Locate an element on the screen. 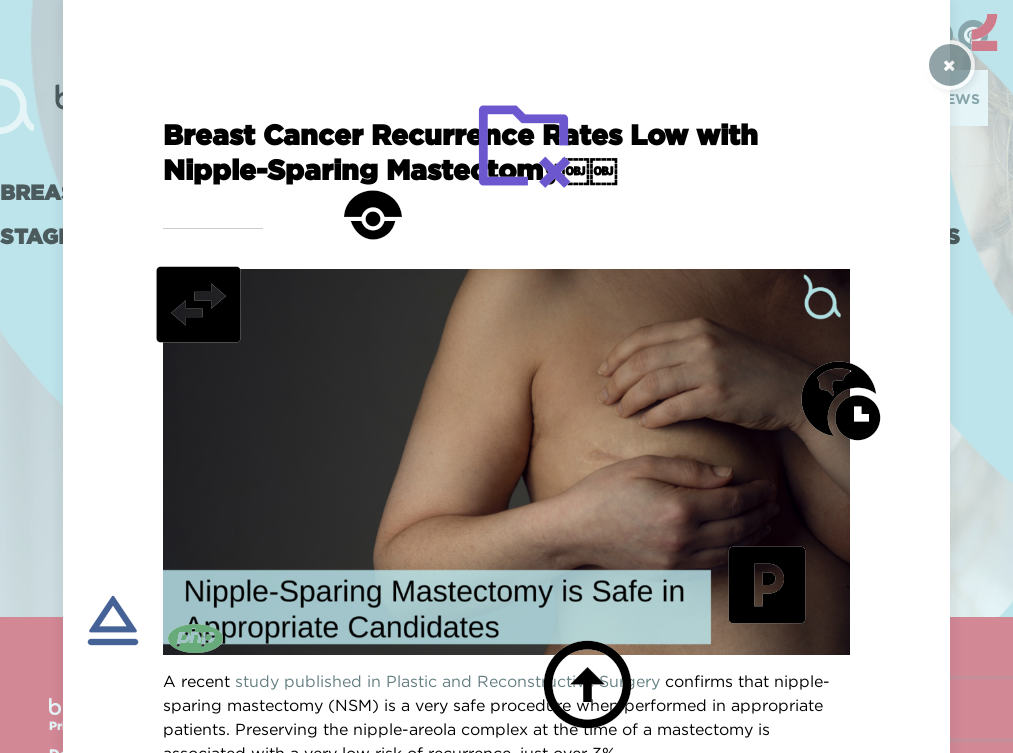  swap or exchange currencies is located at coordinates (198, 304).